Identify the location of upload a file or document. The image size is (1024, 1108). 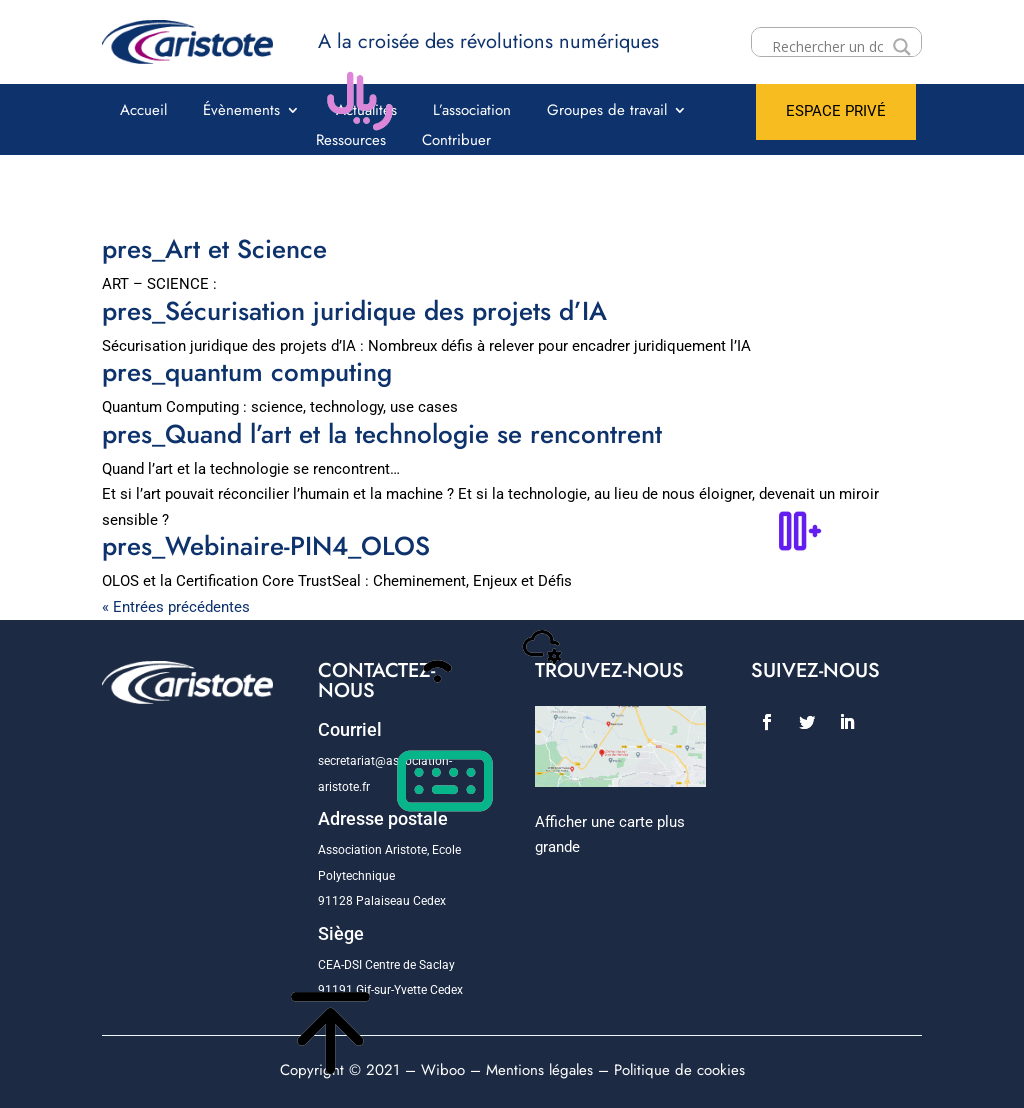
(330, 1031).